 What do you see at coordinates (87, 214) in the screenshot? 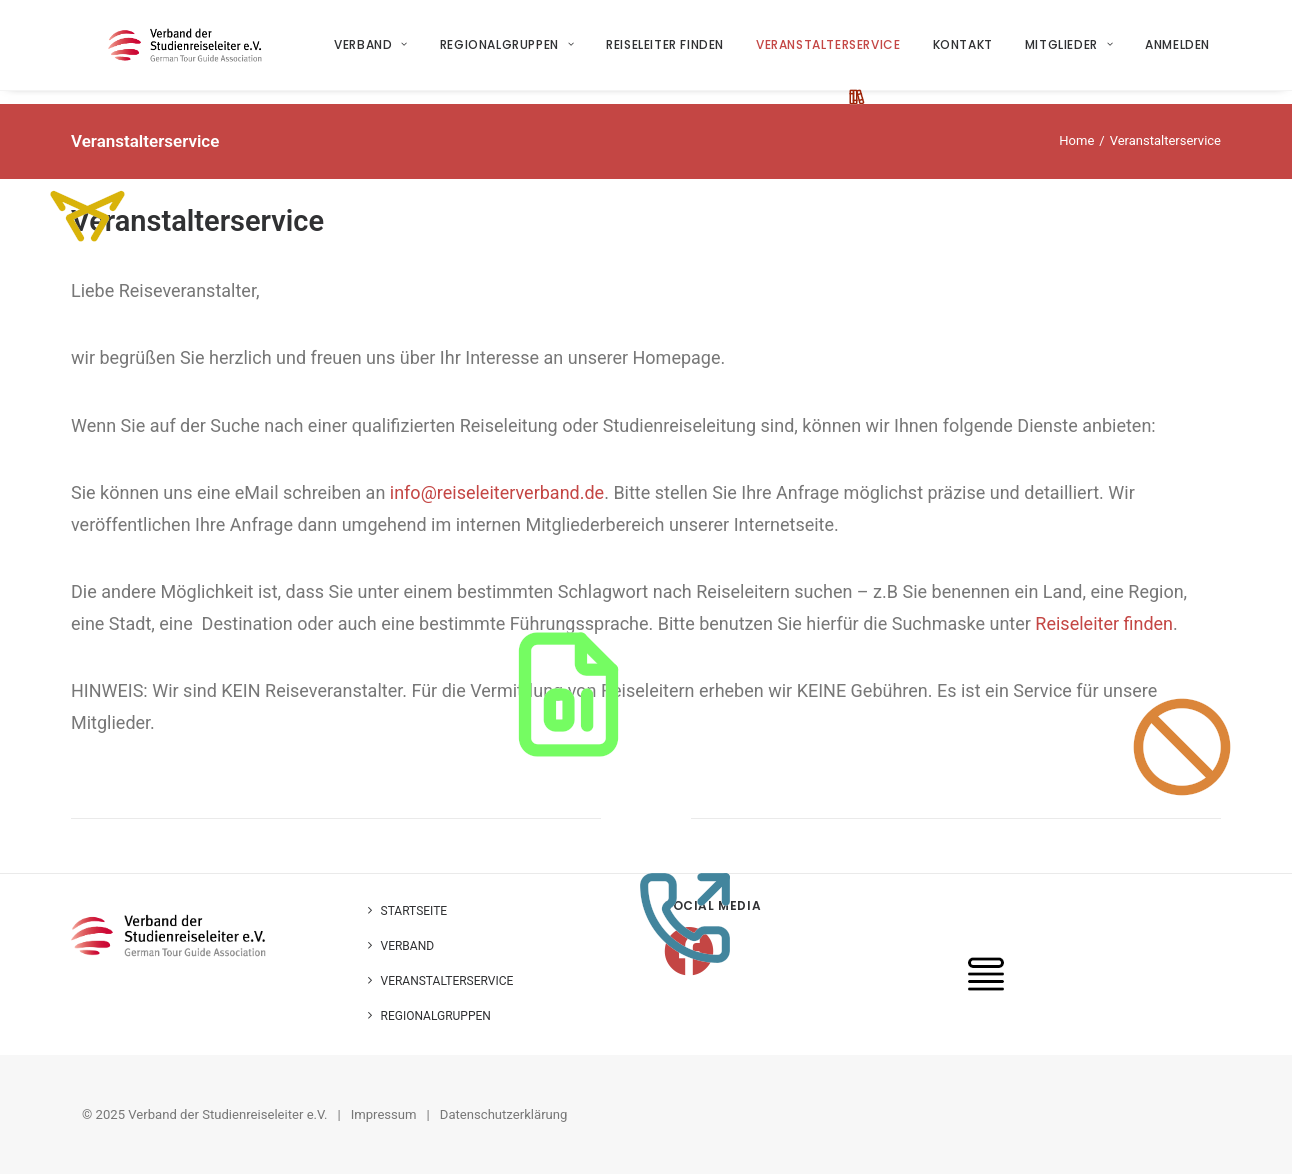
I see `cupra brand logo` at bounding box center [87, 214].